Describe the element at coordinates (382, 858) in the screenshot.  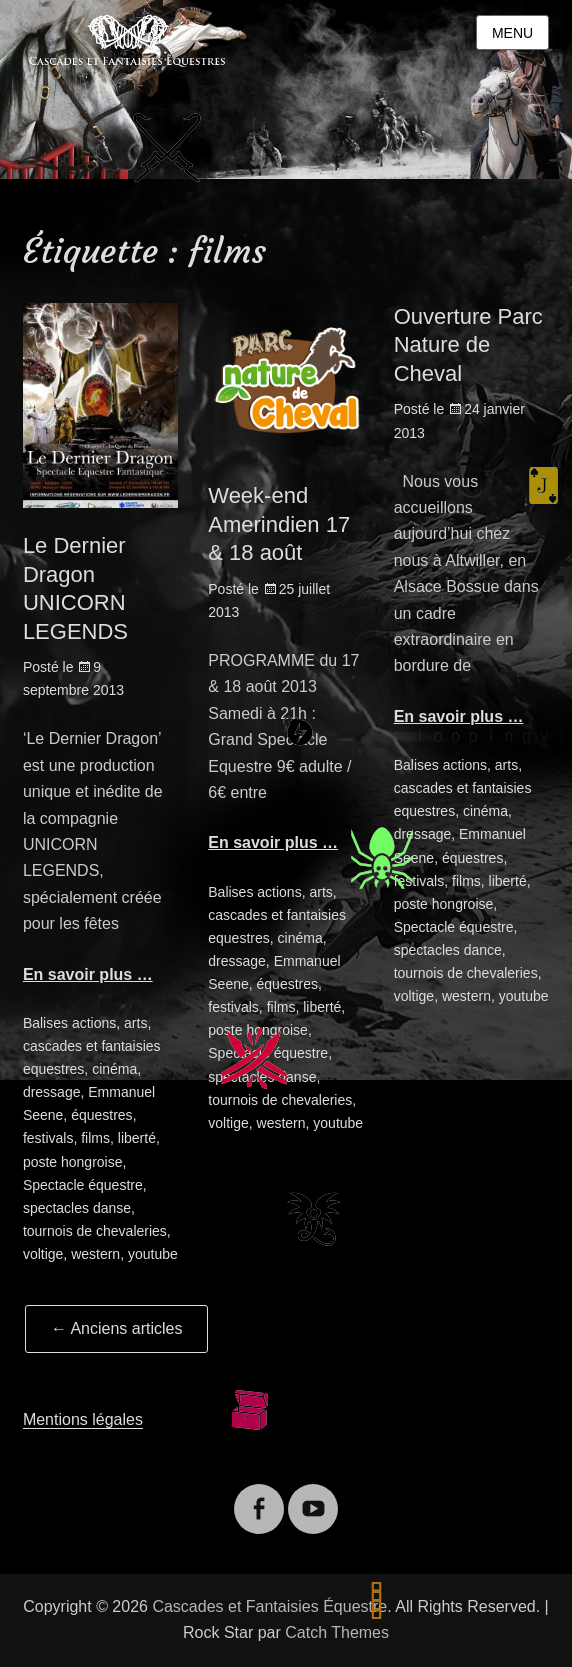
I see `spider enemy or creature in a game interface` at that location.